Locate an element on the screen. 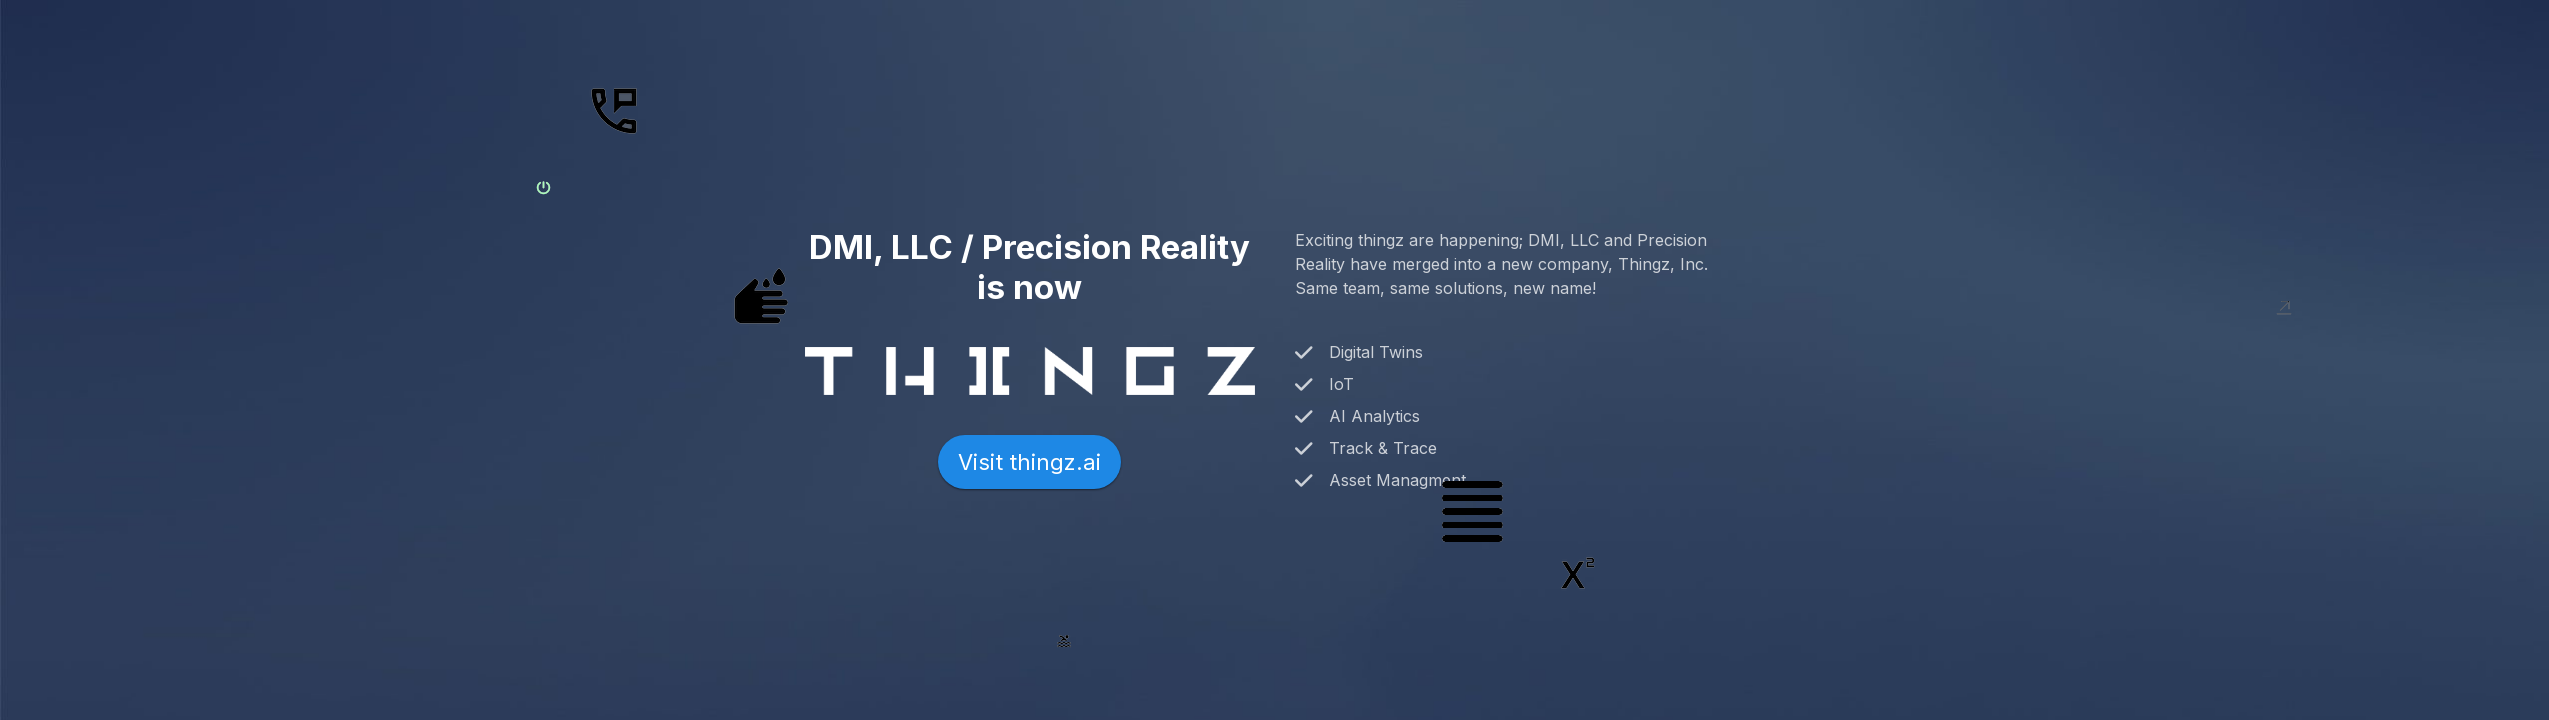 This screenshot has height=720, width=2549. format selected text as superscript is located at coordinates (1573, 573).